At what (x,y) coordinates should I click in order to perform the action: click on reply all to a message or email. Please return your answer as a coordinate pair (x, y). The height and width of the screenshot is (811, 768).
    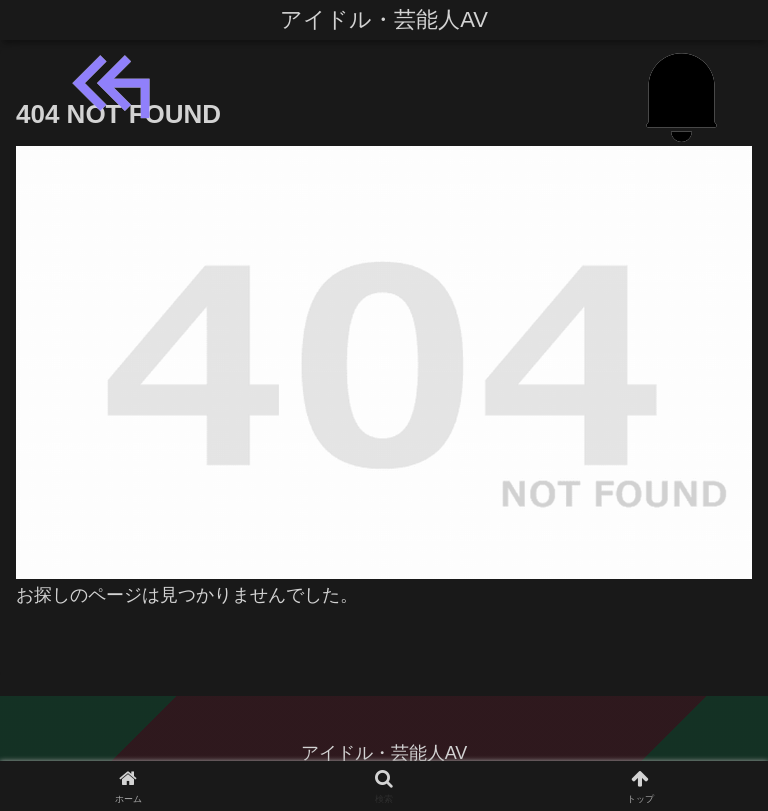
    Looking at the image, I should click on (114, 87).